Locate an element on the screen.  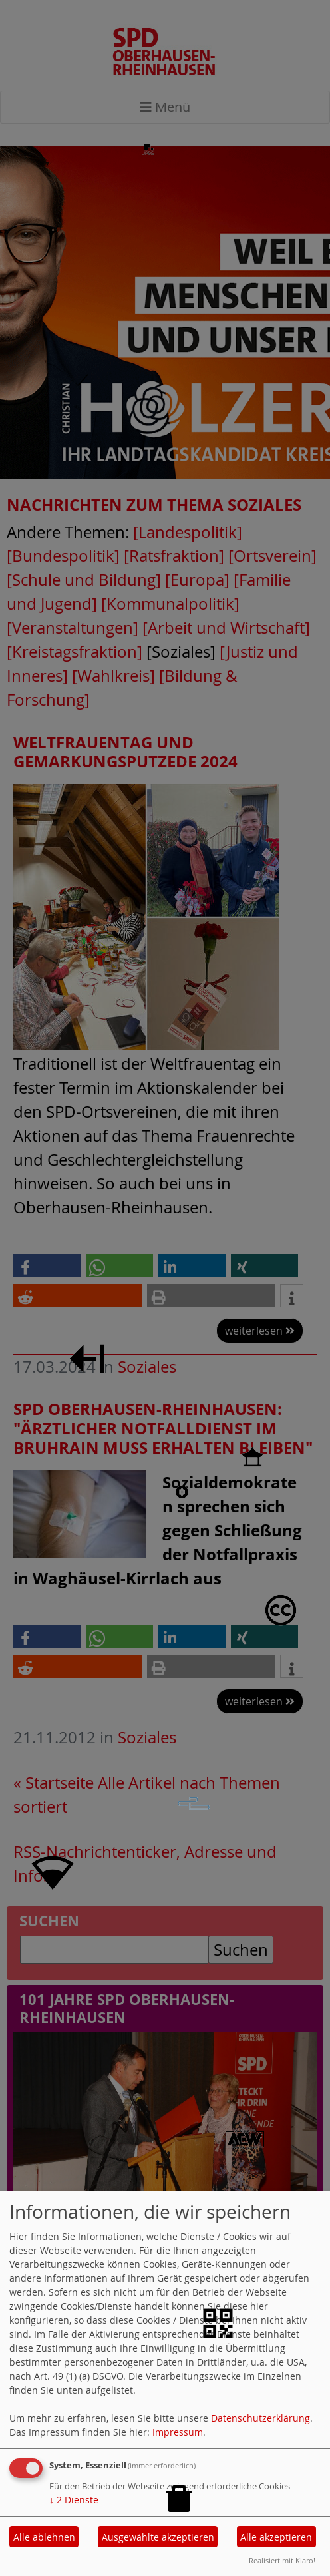
jpeg file format indicator is located at coordinates (148, 149).